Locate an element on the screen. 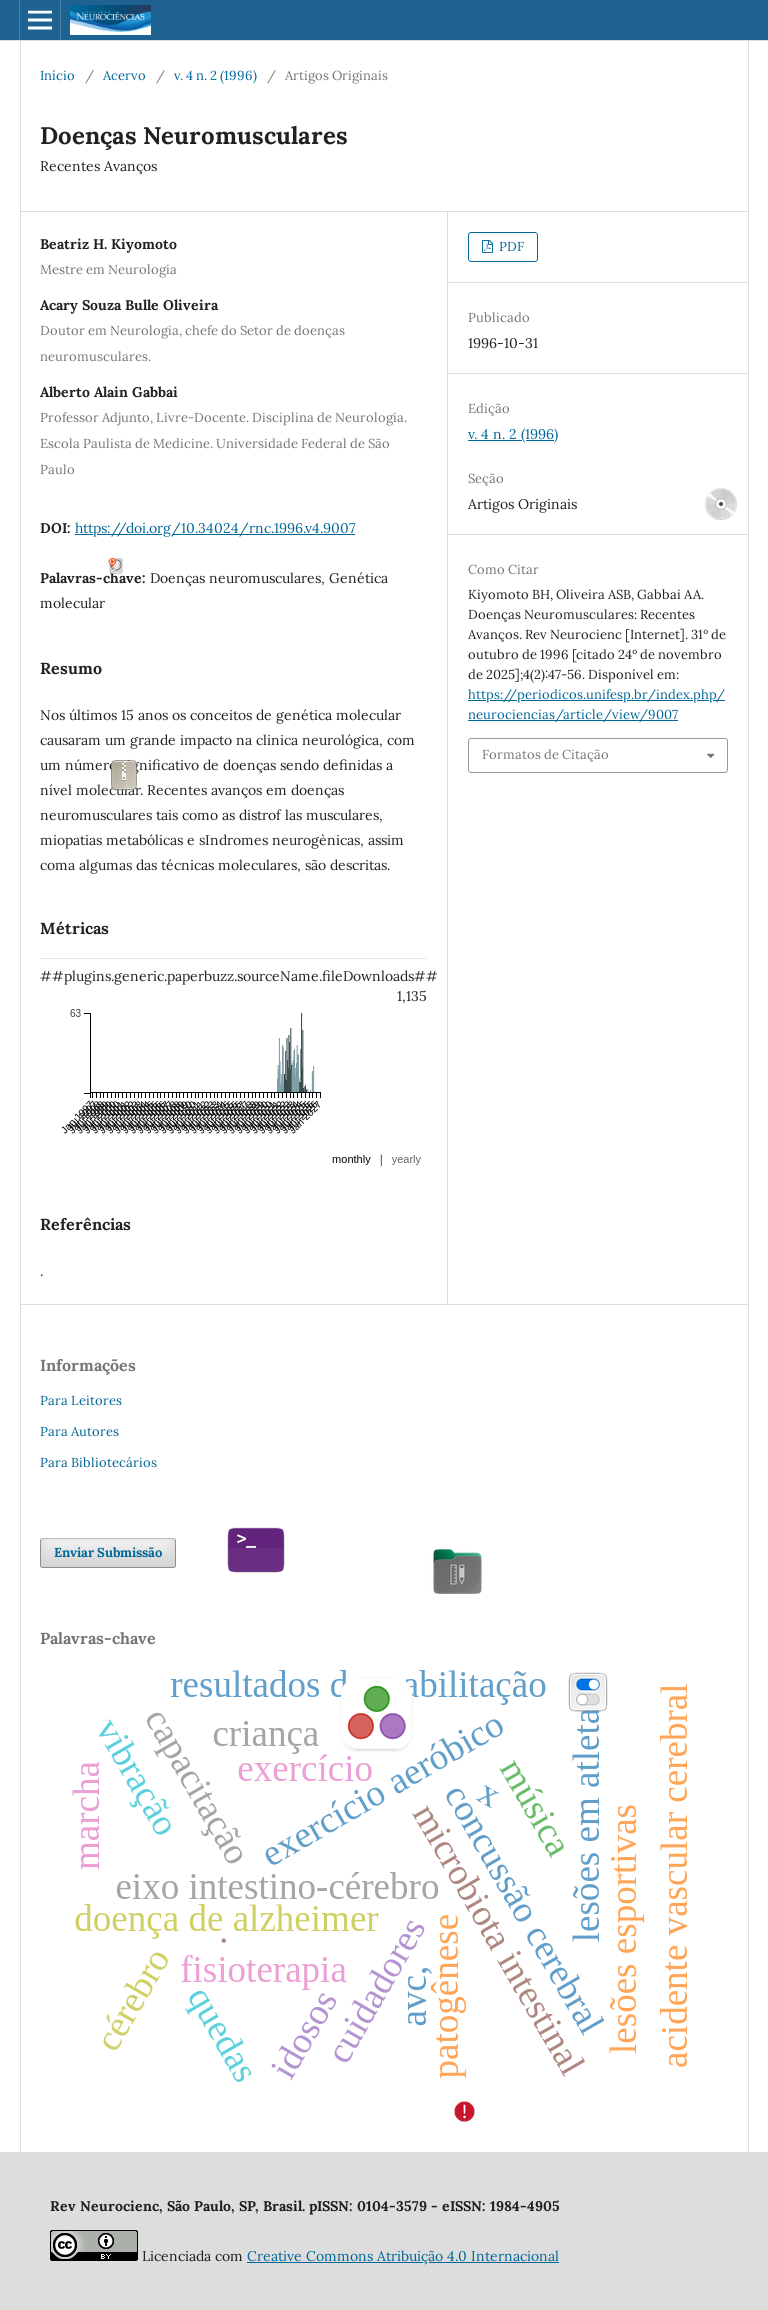 The width and height of the screenshot is (768, 2310). access your templates folder is located at coordinates (457, 1571).